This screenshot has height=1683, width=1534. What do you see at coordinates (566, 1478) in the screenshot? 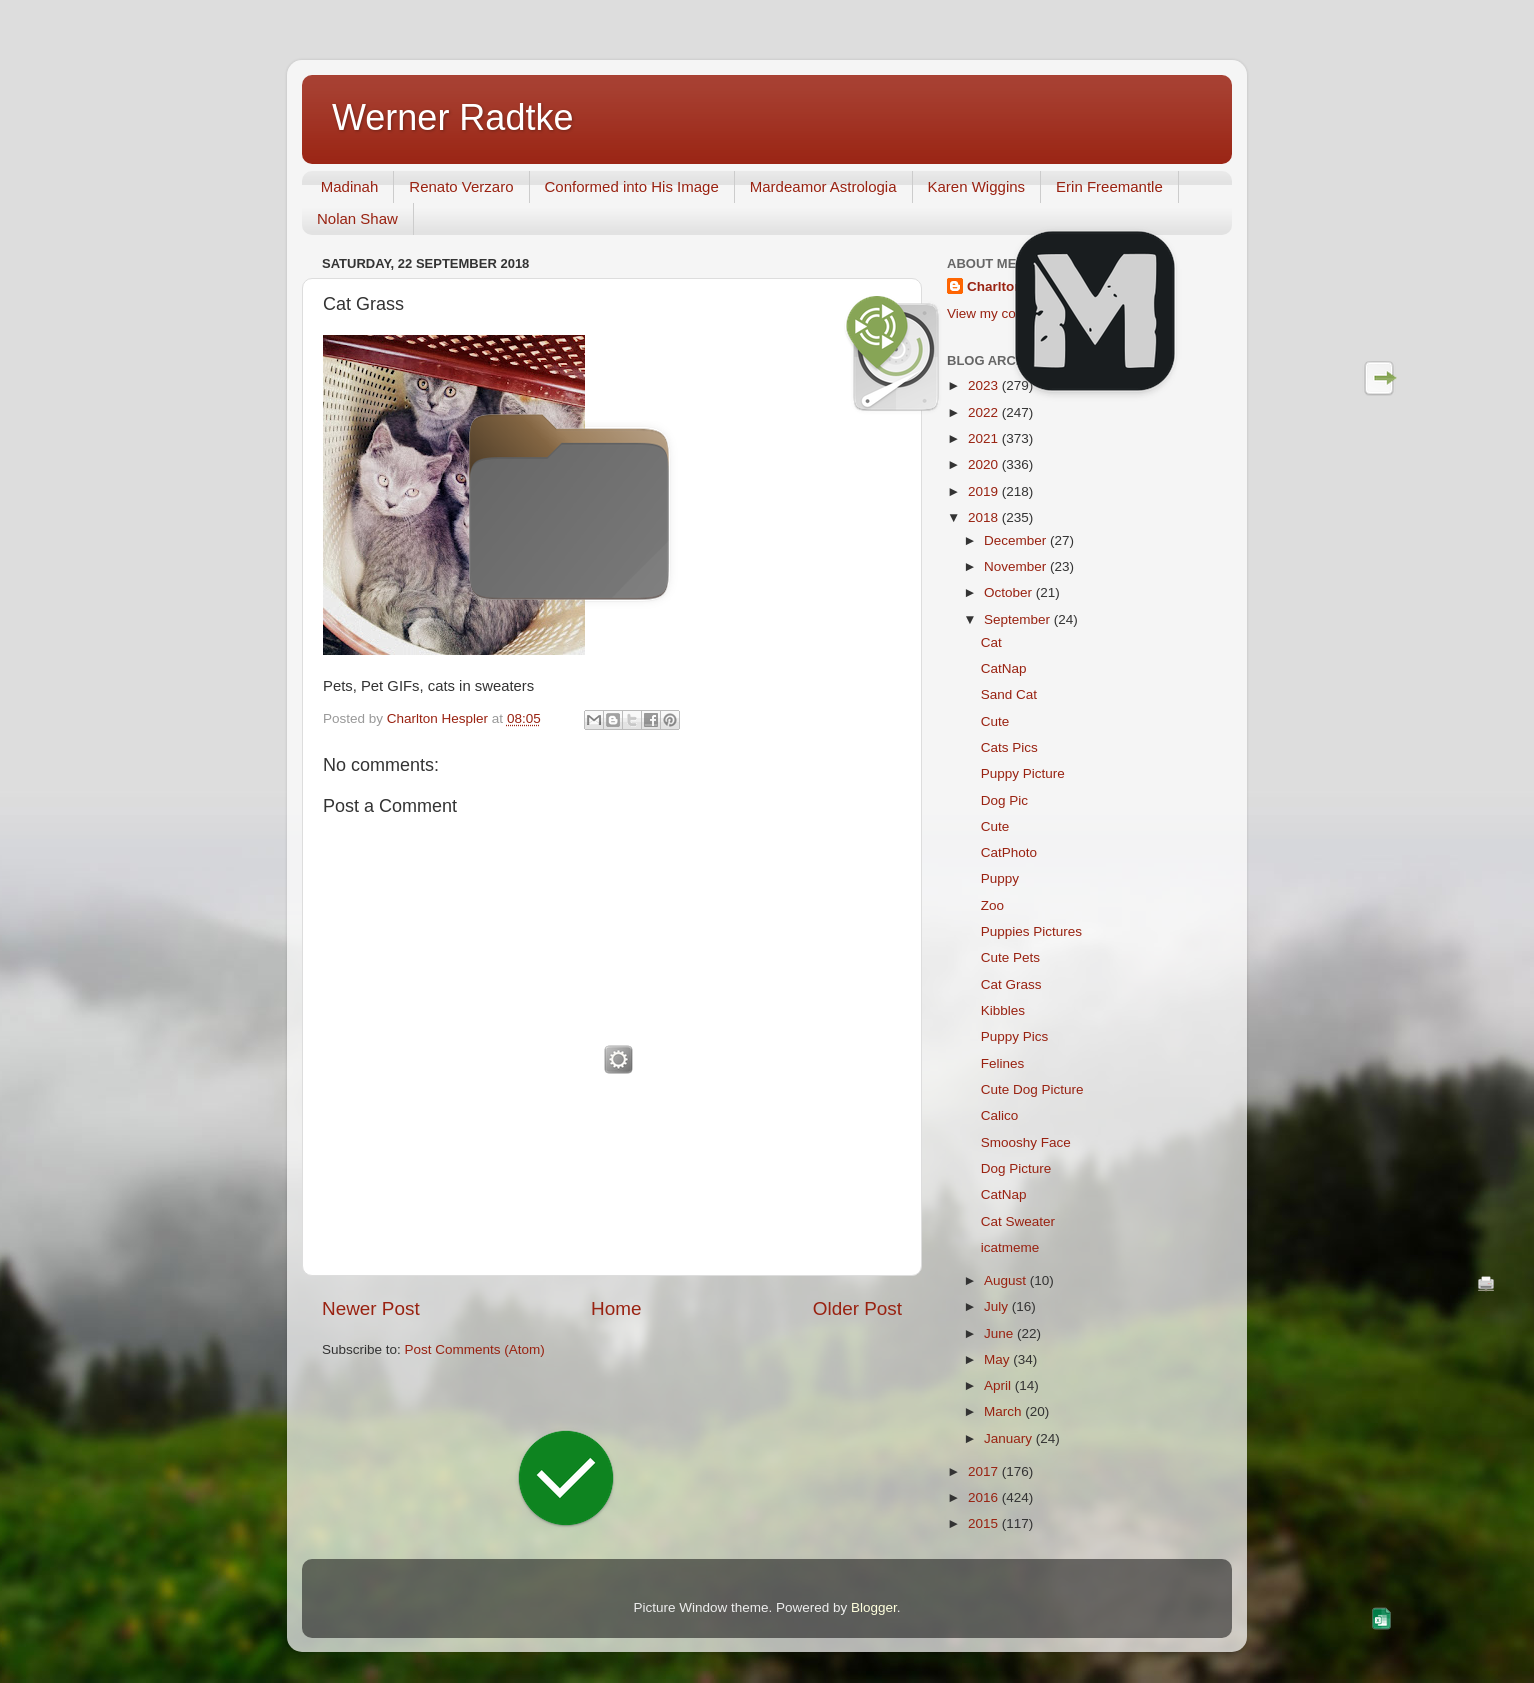
I see `indicates file has been successfully synced and shared` at bounding box center [566, 1478].